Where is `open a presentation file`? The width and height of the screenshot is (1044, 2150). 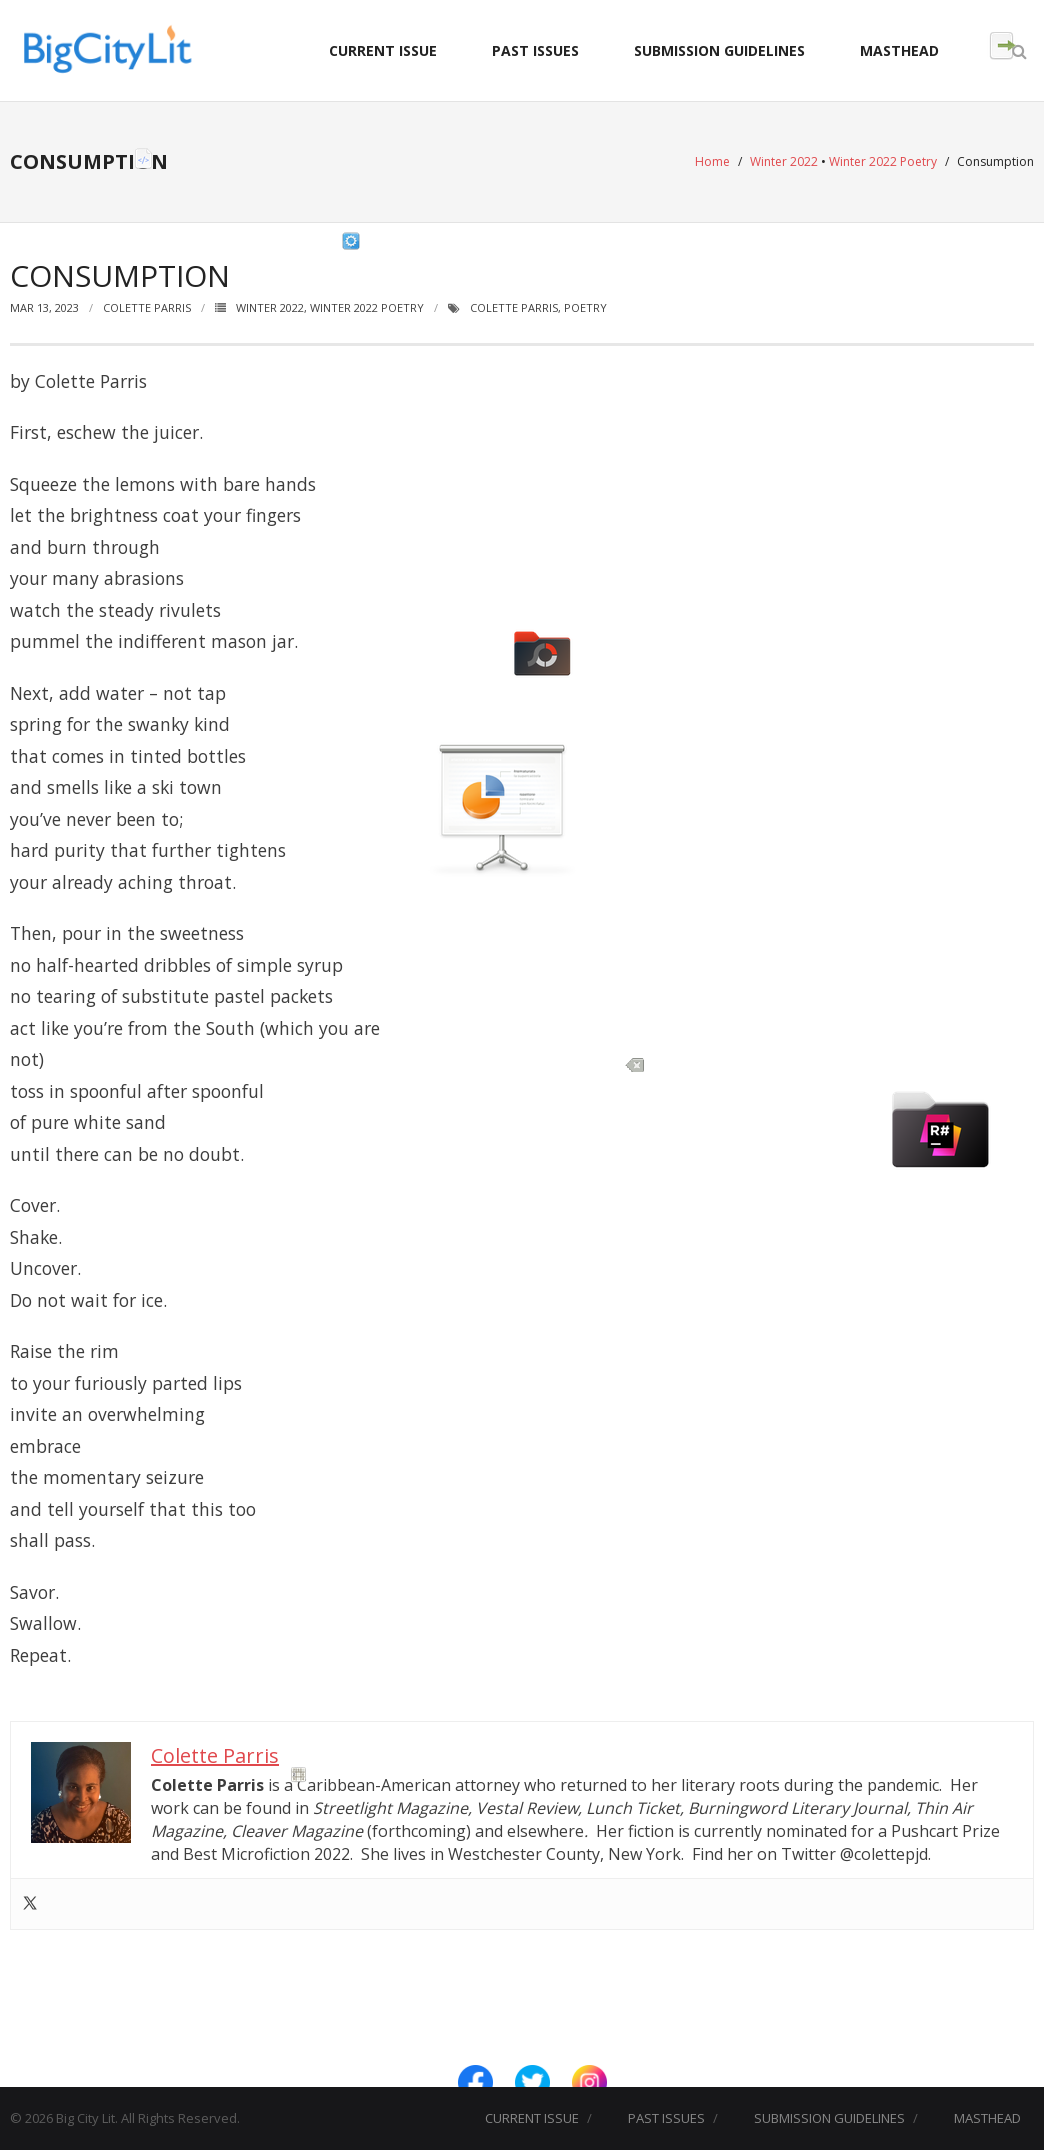 open a presentation file is located at coordinates (502, 805).